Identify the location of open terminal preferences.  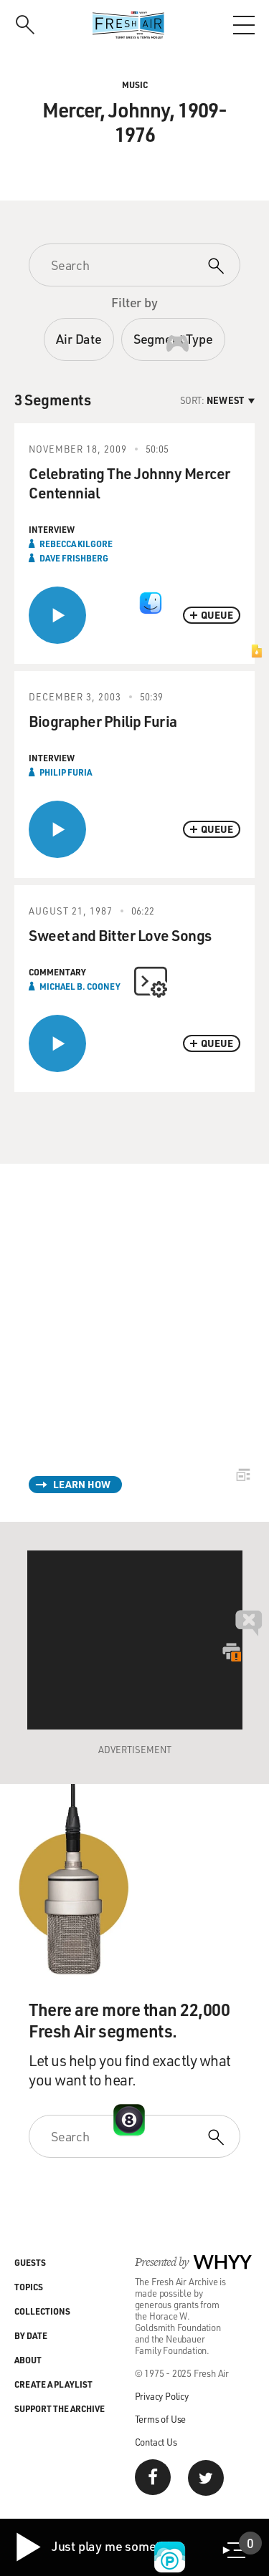
(151, 981).